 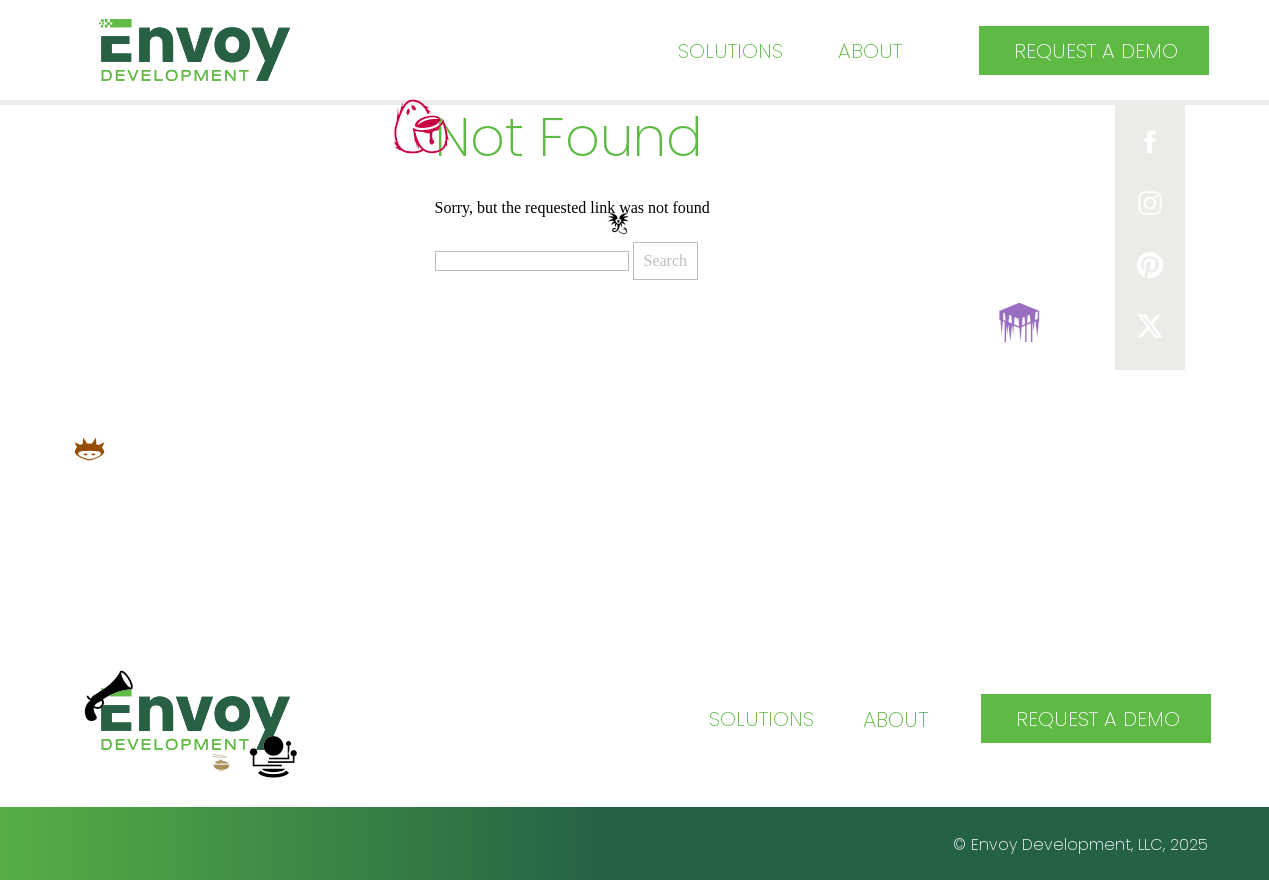 I want to click on indicates a frozen or locked item in gameplay, so click(x=1019, y=322).